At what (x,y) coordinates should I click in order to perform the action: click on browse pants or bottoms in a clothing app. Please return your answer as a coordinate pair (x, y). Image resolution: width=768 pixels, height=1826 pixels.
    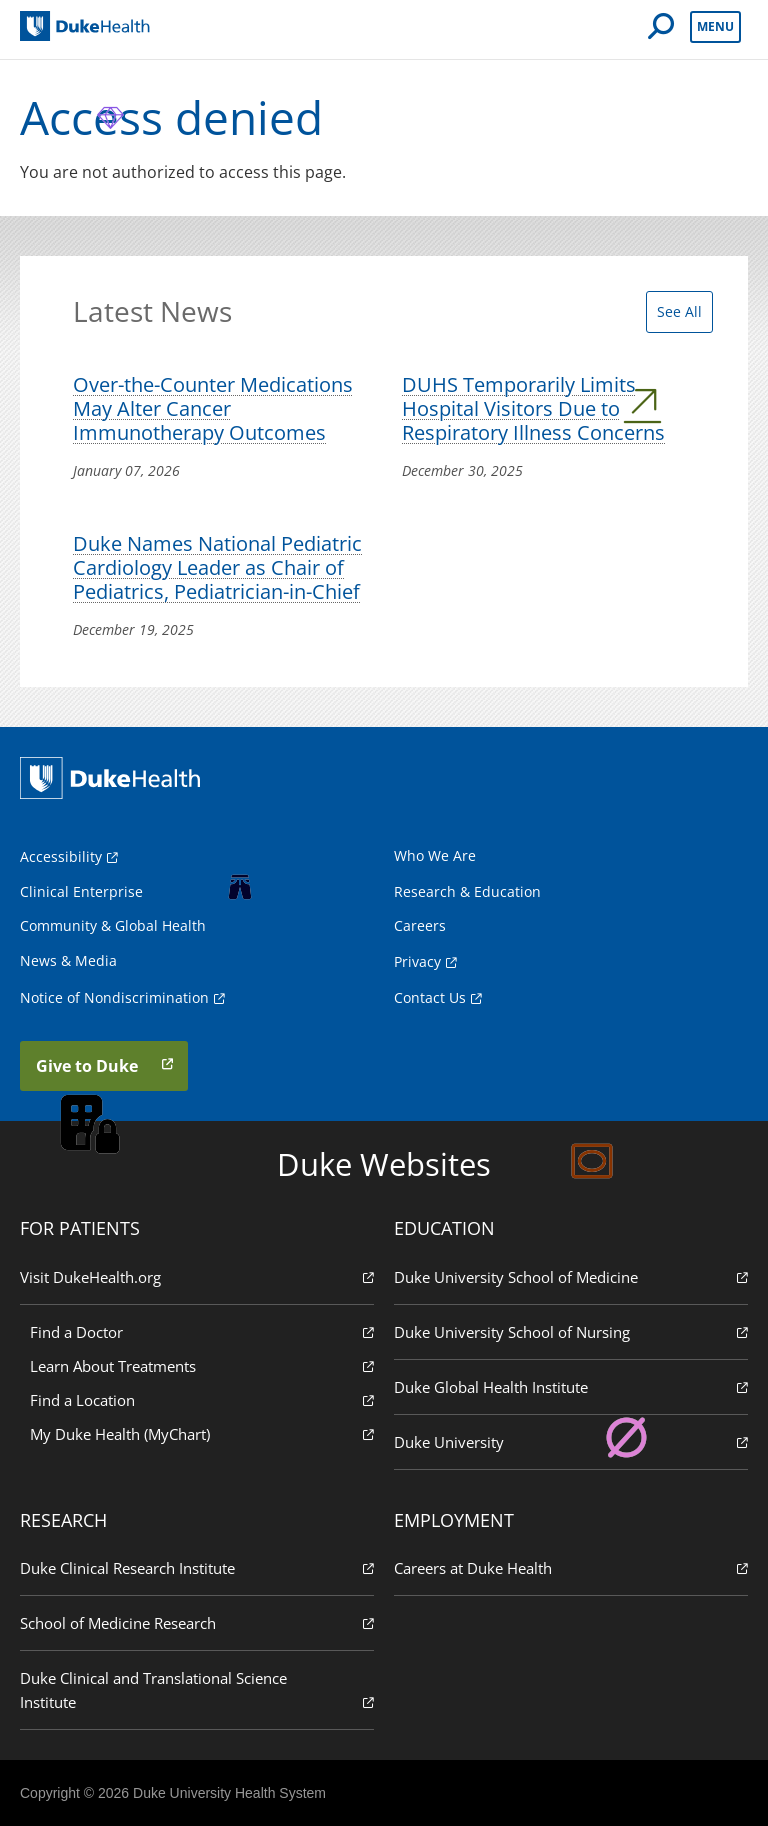
    Looking at the image, I should click on (240, 887).